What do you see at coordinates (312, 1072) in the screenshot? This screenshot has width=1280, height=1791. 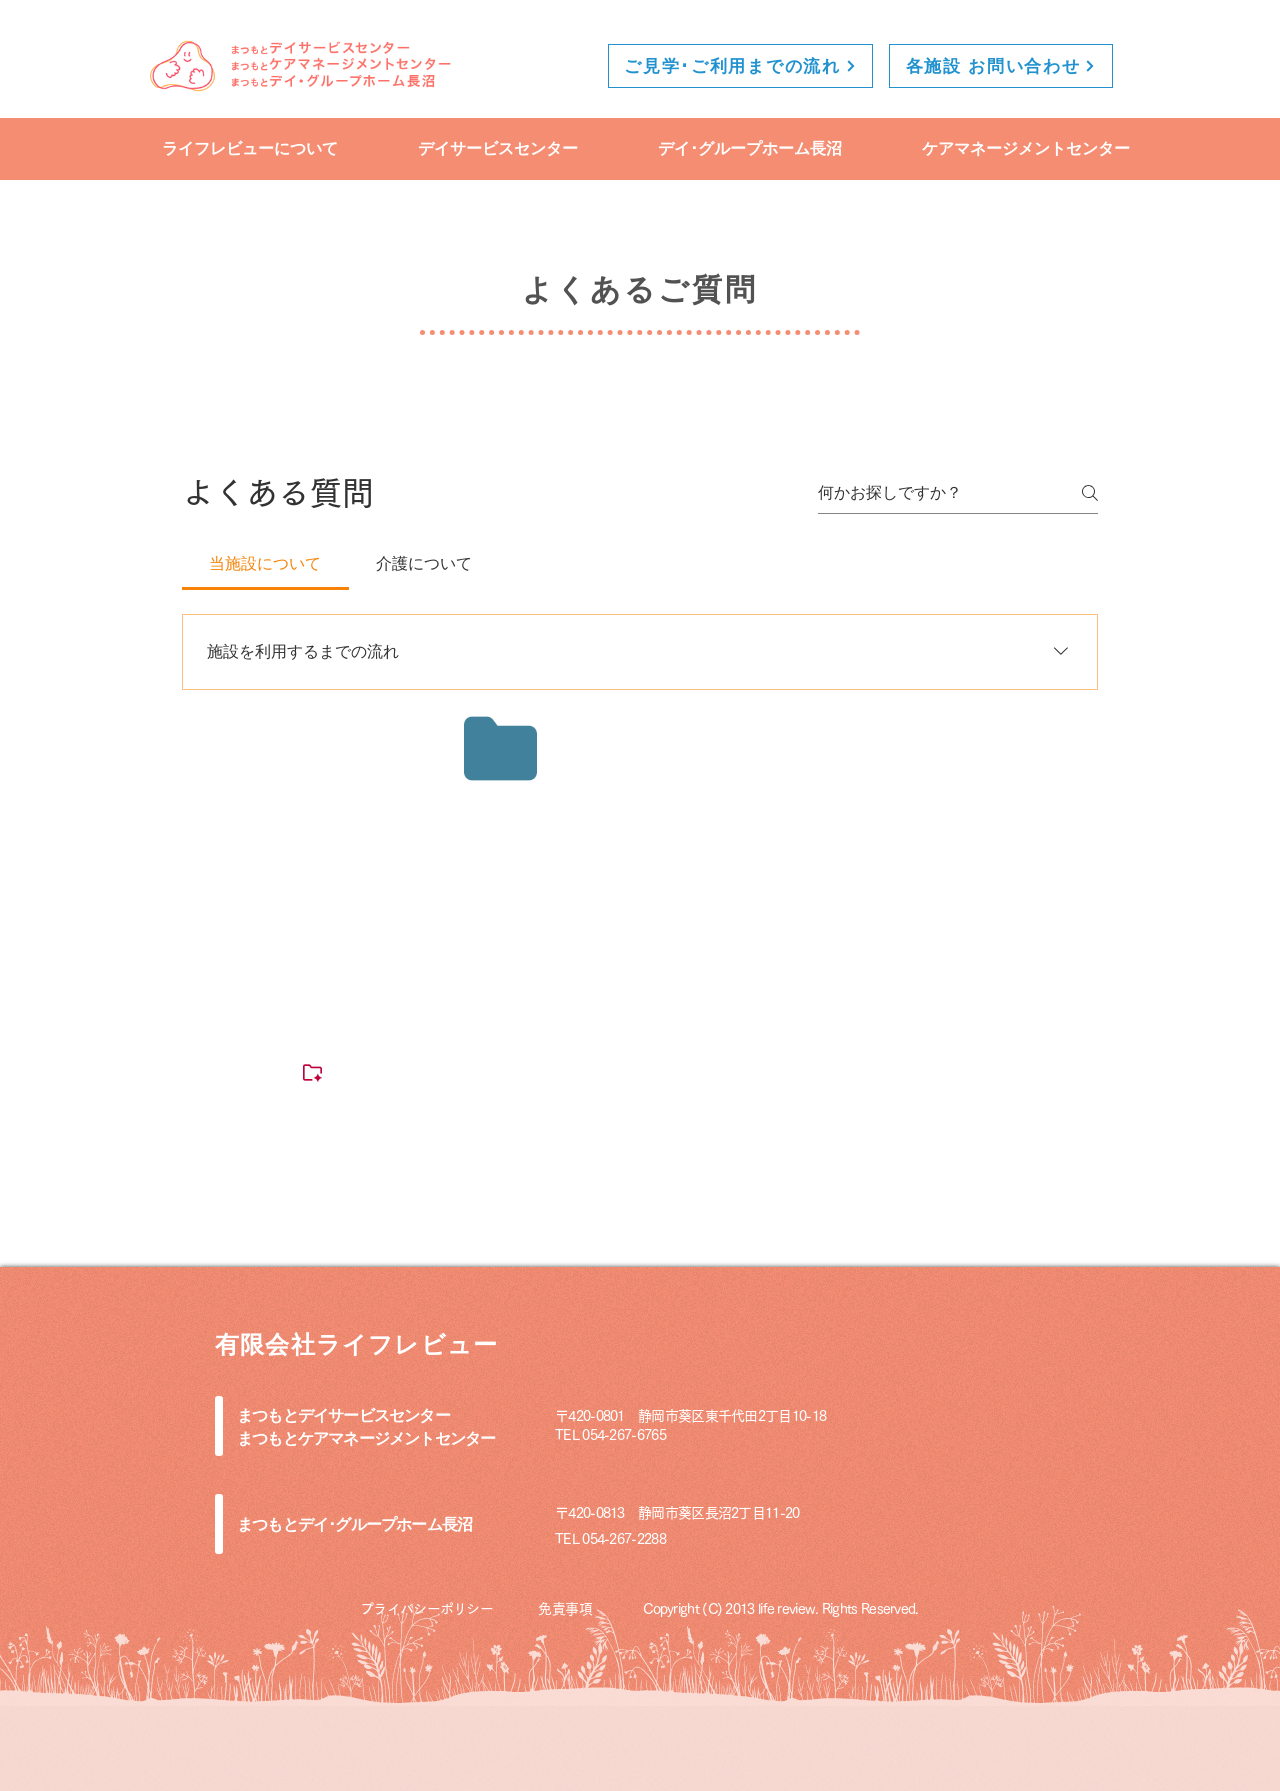 I see `create a new space or workspace` at bounding box center [312, 1072].